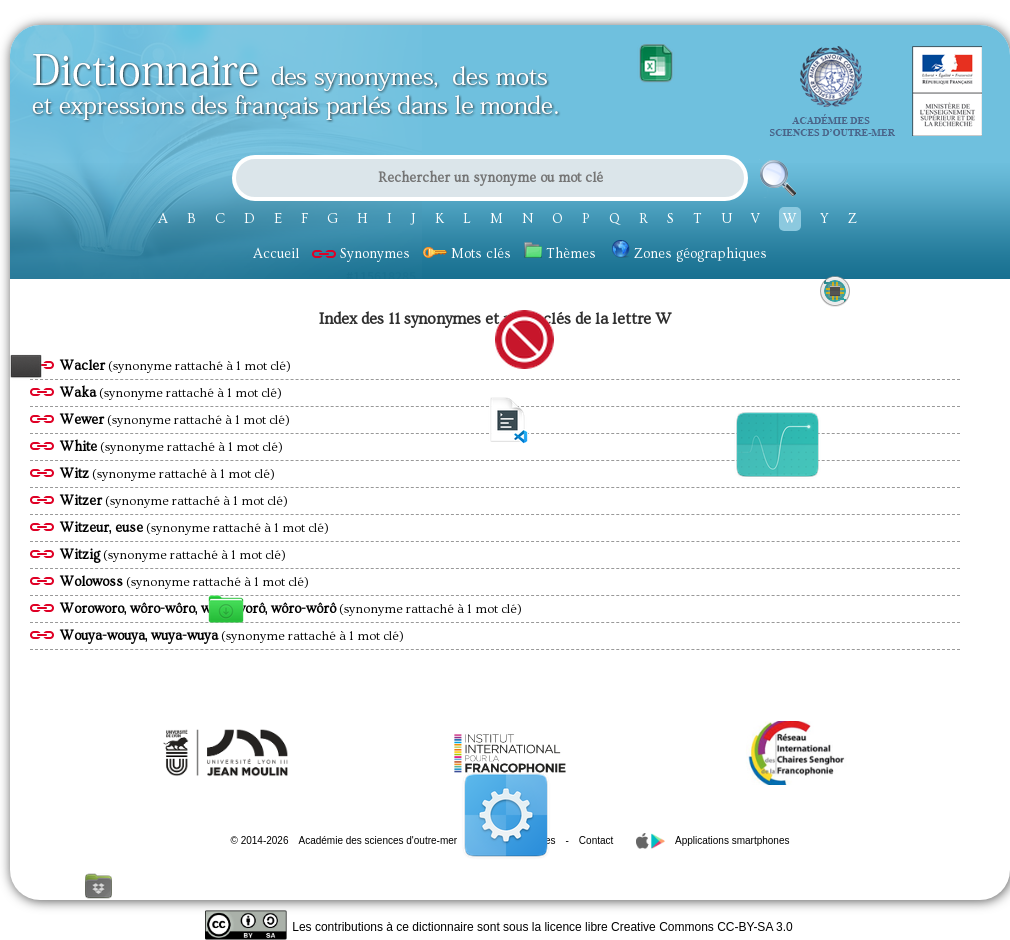 This screenshot has width=1010, height=940. What do you see at coordinates (507, 420) in the screenshot?
I see `open a shell script file in Visual Studio Code` at bounding box center [507, 420].